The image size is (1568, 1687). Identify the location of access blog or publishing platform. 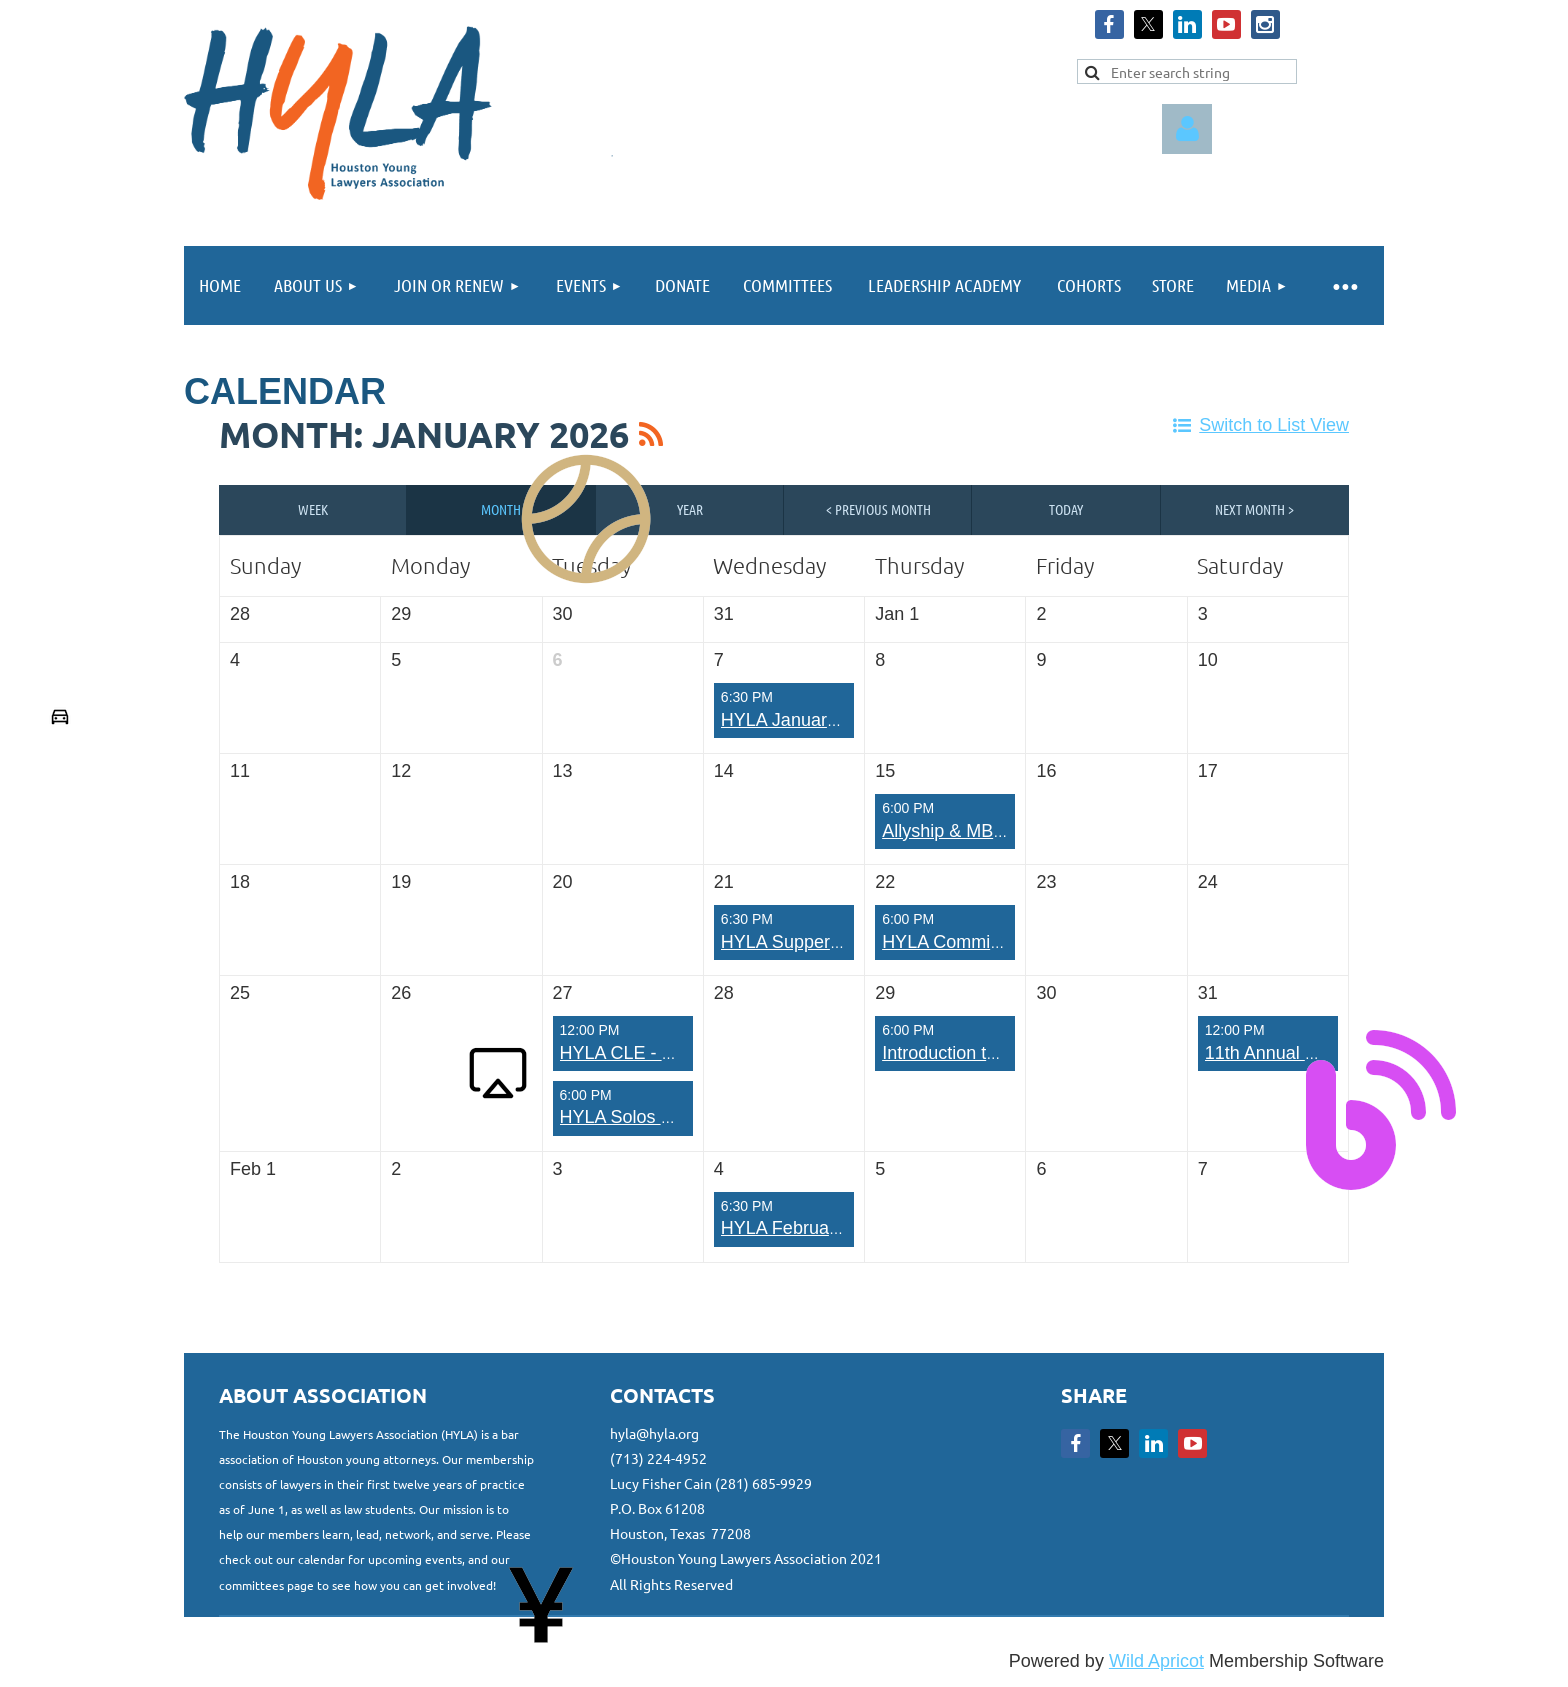
(1376, 1110).